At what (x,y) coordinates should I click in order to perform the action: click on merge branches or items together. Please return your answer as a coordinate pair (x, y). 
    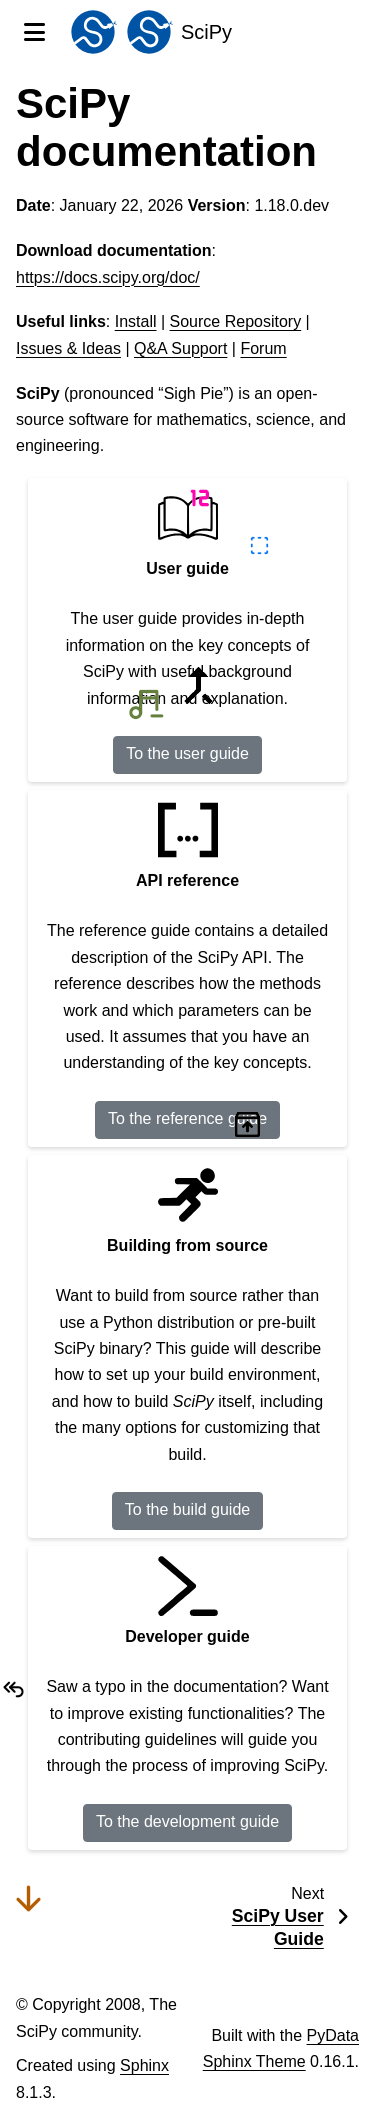
    Looking at the image, I should click on (198, 685).